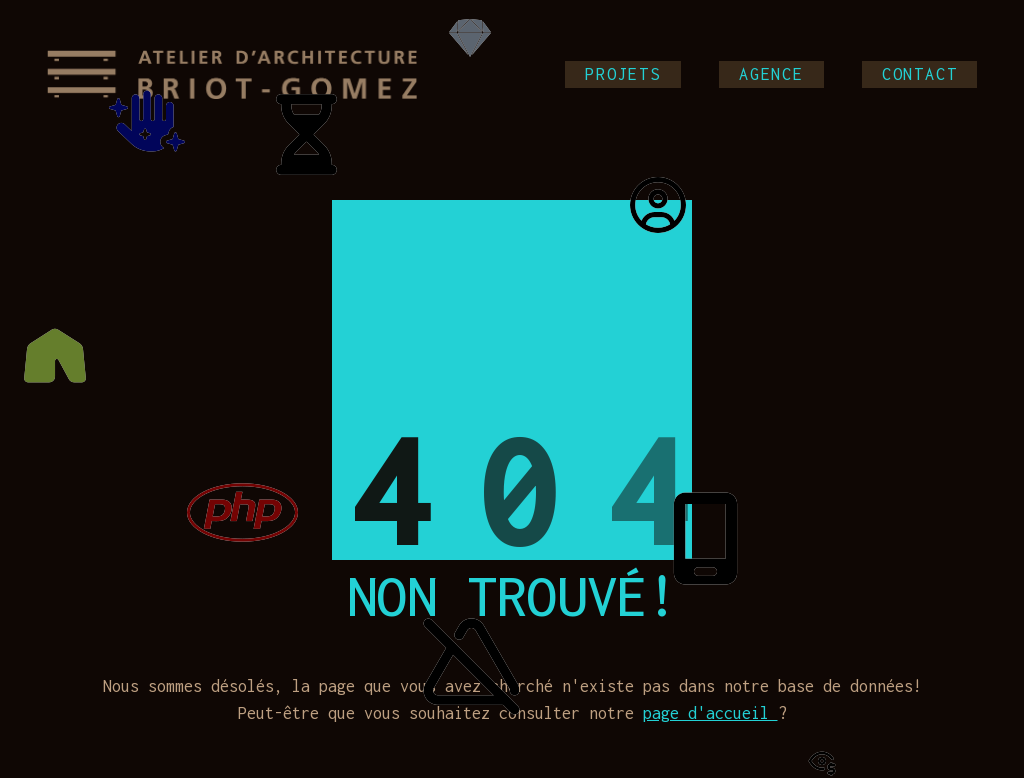  I want to click on open sketch design app, so click(470, 38).